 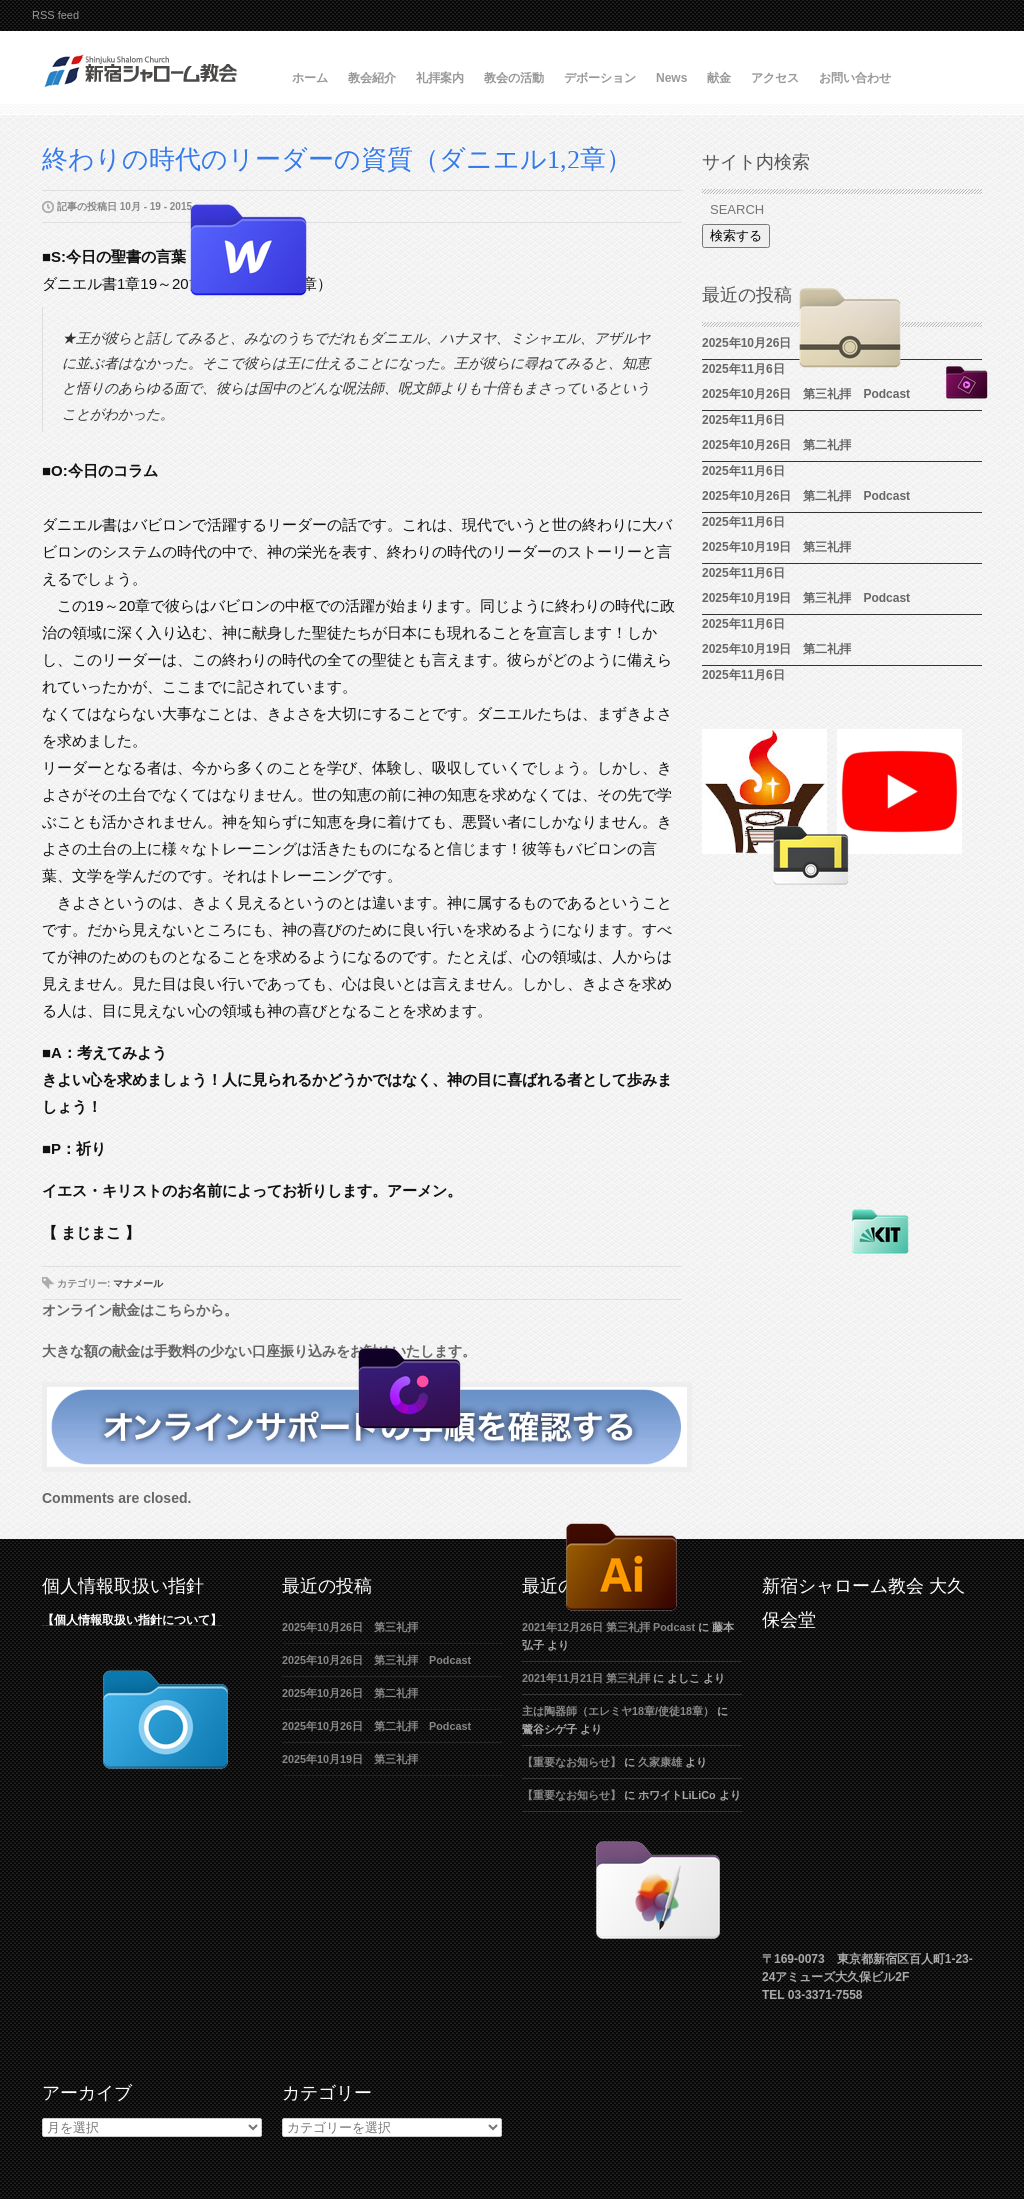 I want to click on folder for pokémon ultra ball collection or game assets, so click(x=810, y=857).